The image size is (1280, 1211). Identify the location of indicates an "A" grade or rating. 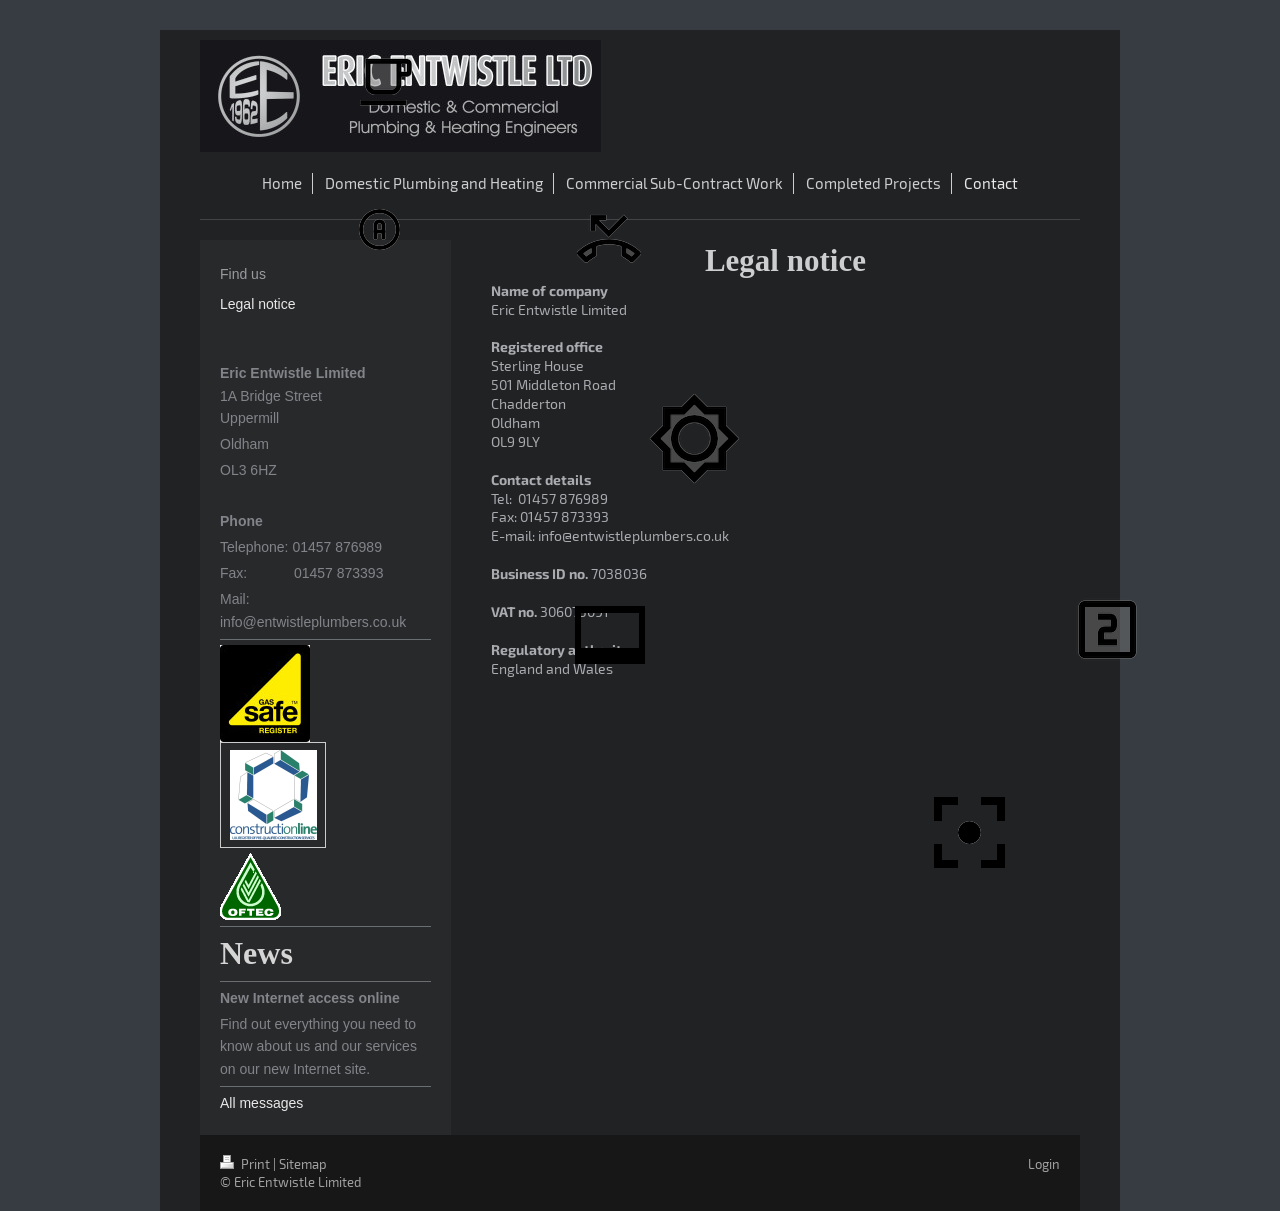
(379, 229).